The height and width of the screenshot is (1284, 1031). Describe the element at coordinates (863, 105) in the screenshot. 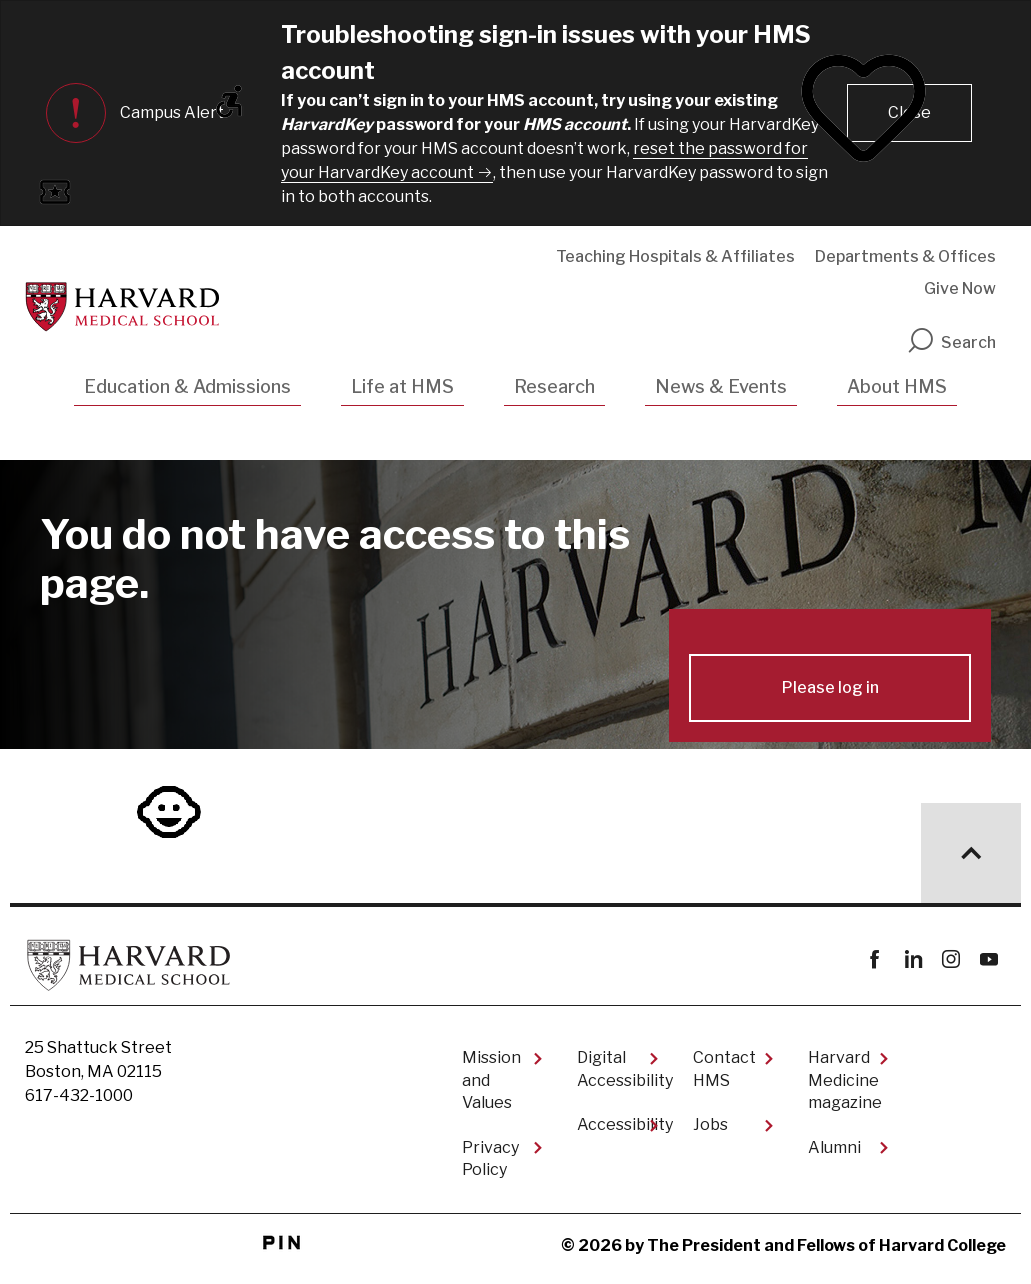

I see `add item to favorites` at that location.